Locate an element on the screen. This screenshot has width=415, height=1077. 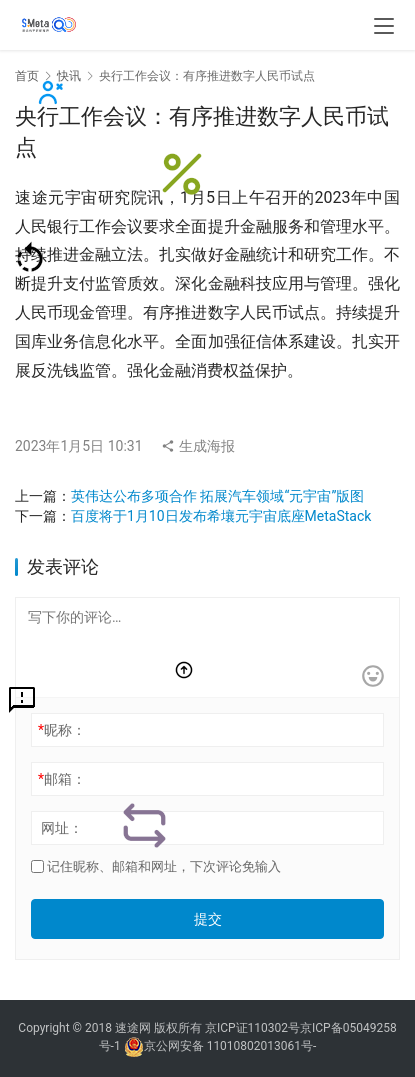
message failed to send is located at coordinates (22, 700).